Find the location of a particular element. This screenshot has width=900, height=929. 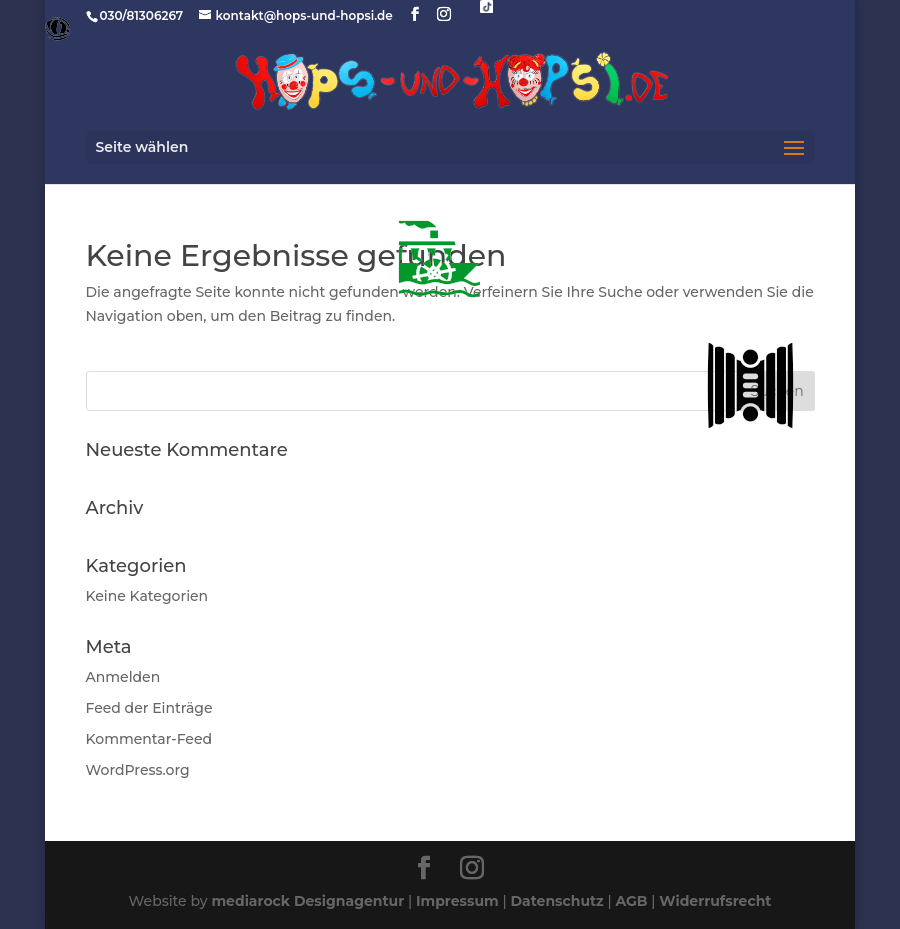

navigate to riverboat or steamship tours is located at coordinates (439, 261).